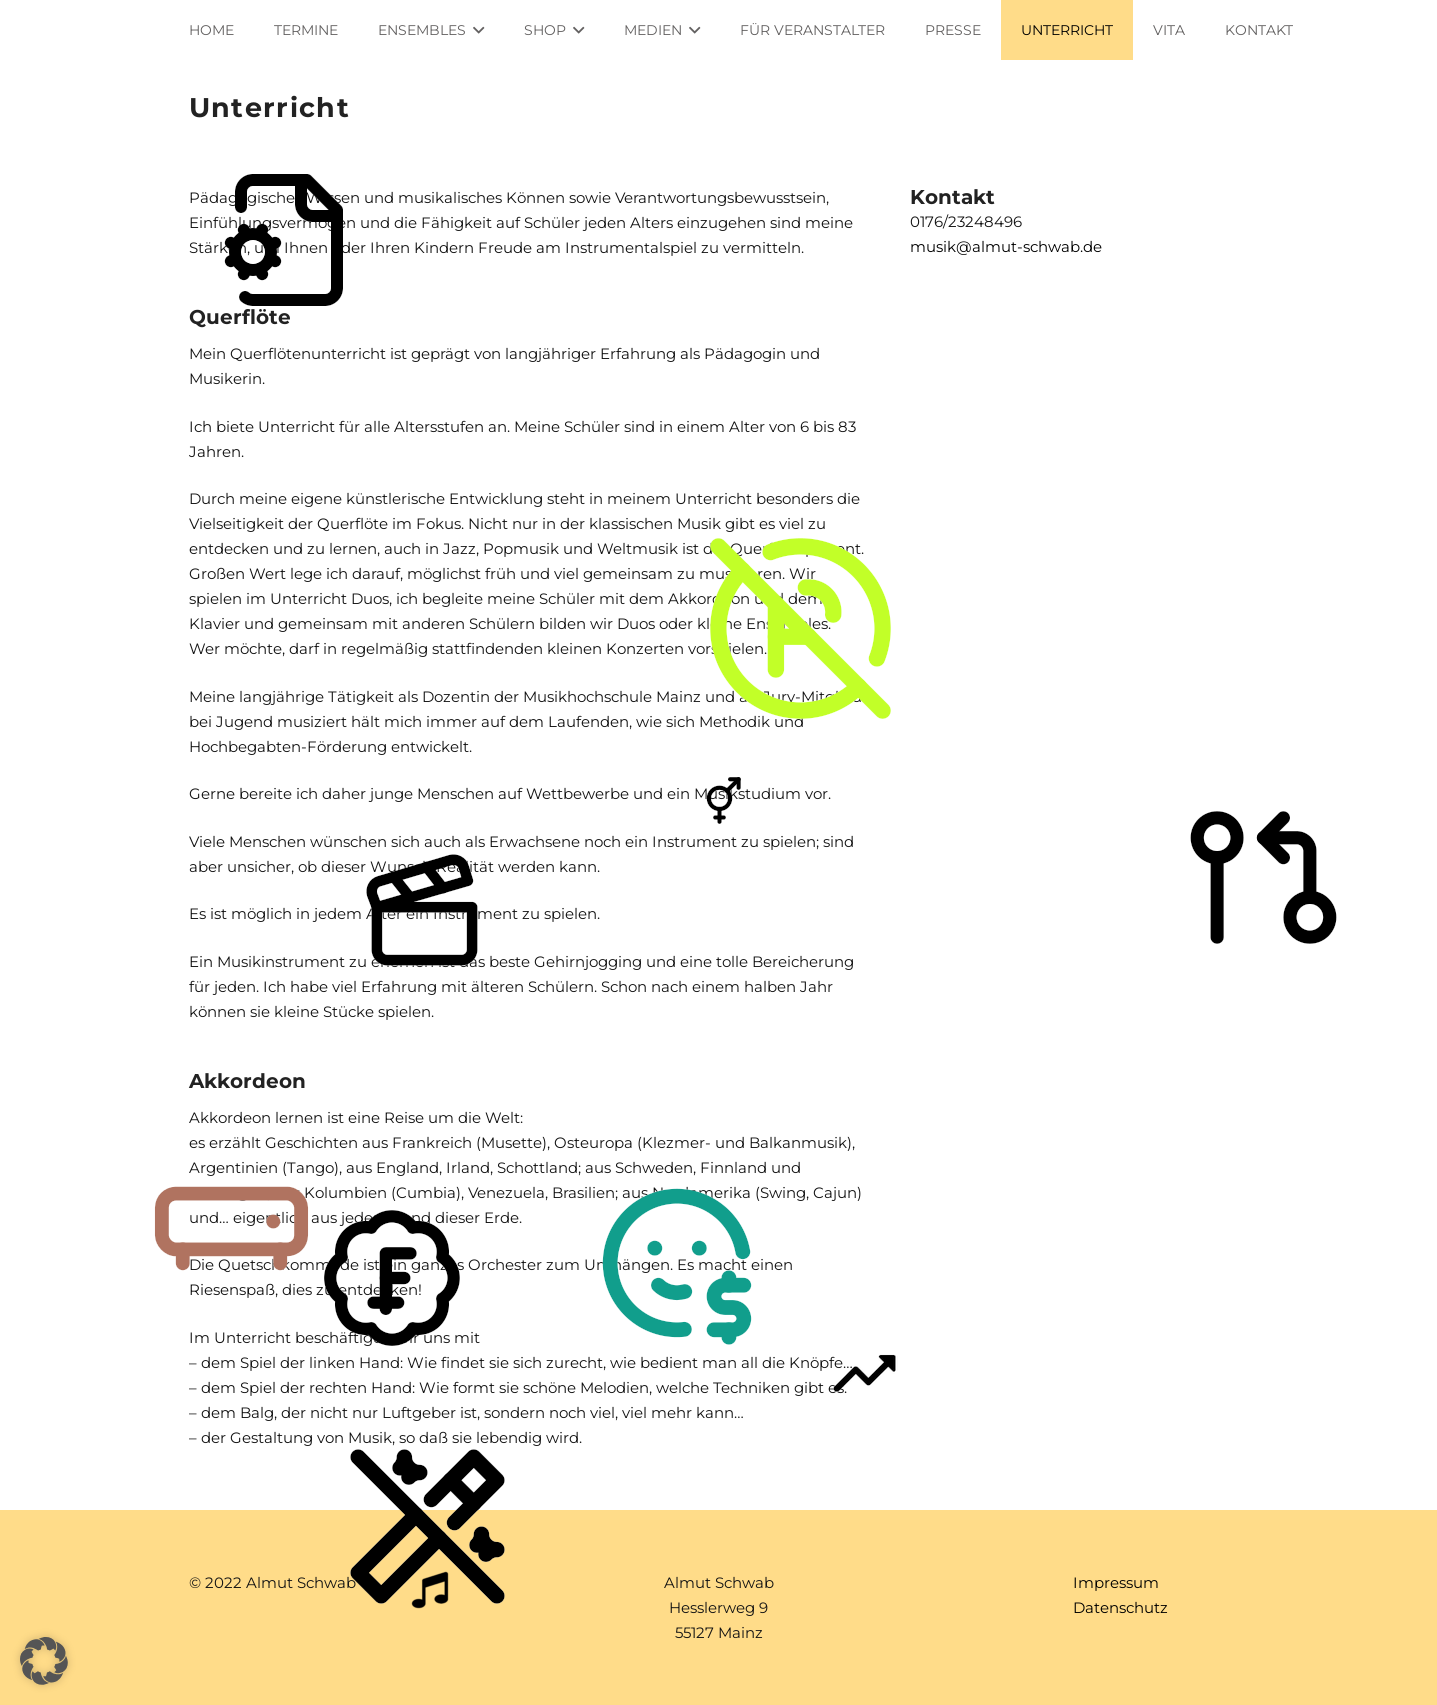 This screenshot has height=1705, width=1437. What do you see at coordinates (392, 1278) in the screenshot?
I see `indicates swiss franc currency or pricing` at bounding box center [392, 1278].